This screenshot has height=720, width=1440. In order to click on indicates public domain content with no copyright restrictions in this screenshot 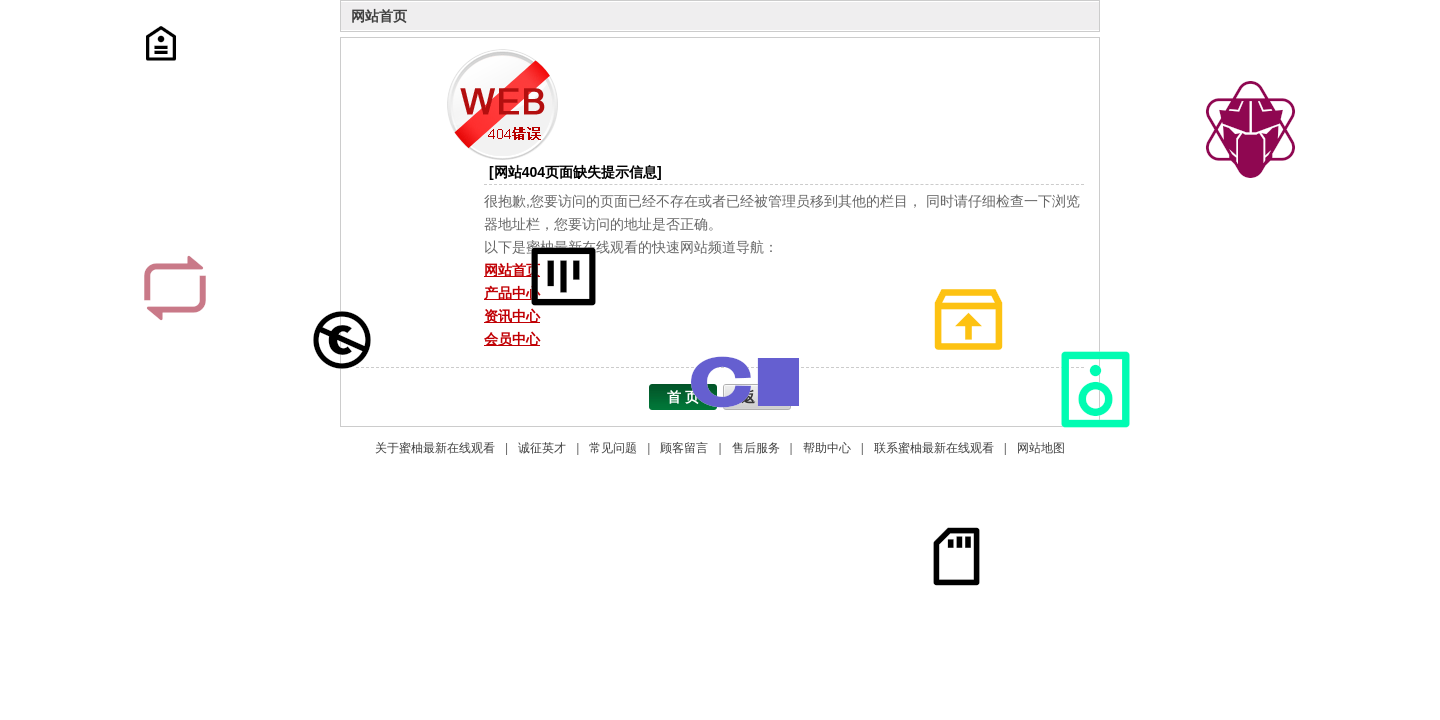, I will do `click(342, 340)`.